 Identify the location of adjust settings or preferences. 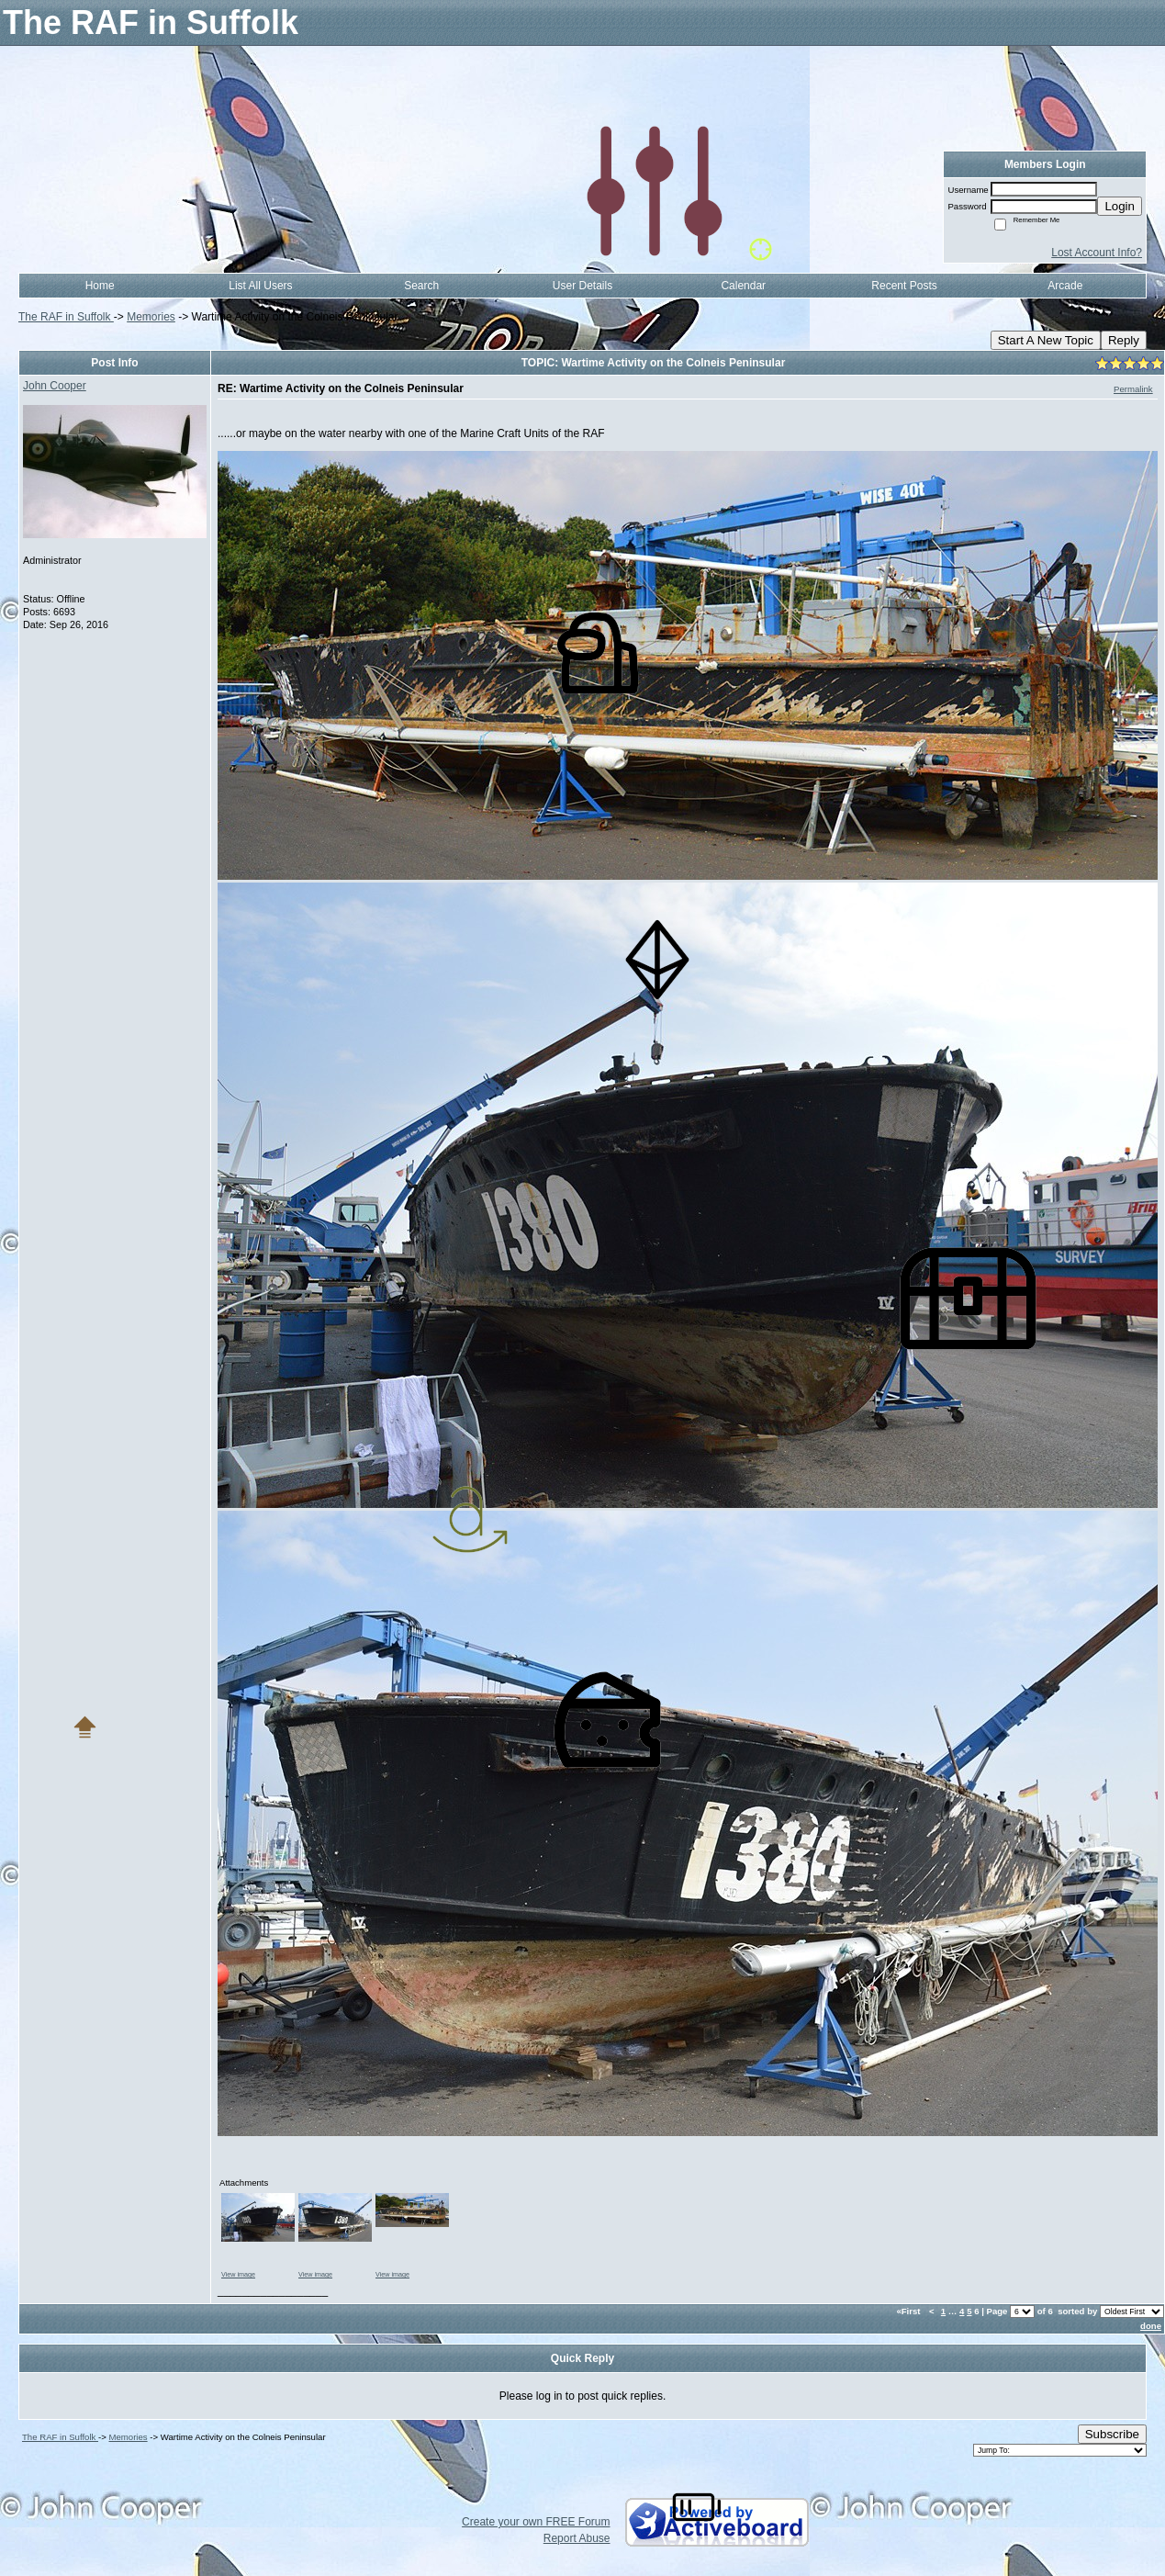
(655, 191).